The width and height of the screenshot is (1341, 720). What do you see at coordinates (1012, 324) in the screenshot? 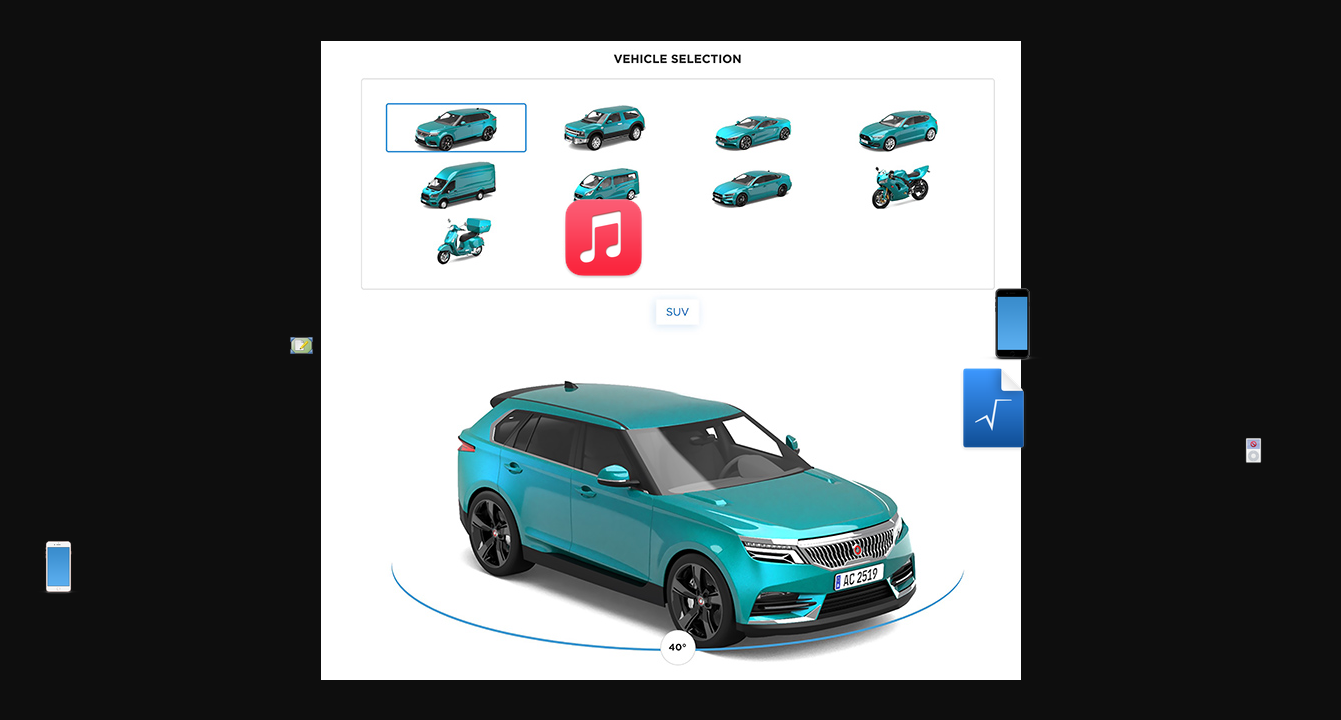
I see `iPhone 7 Plus device icon` at bounding box center [1012, 324].